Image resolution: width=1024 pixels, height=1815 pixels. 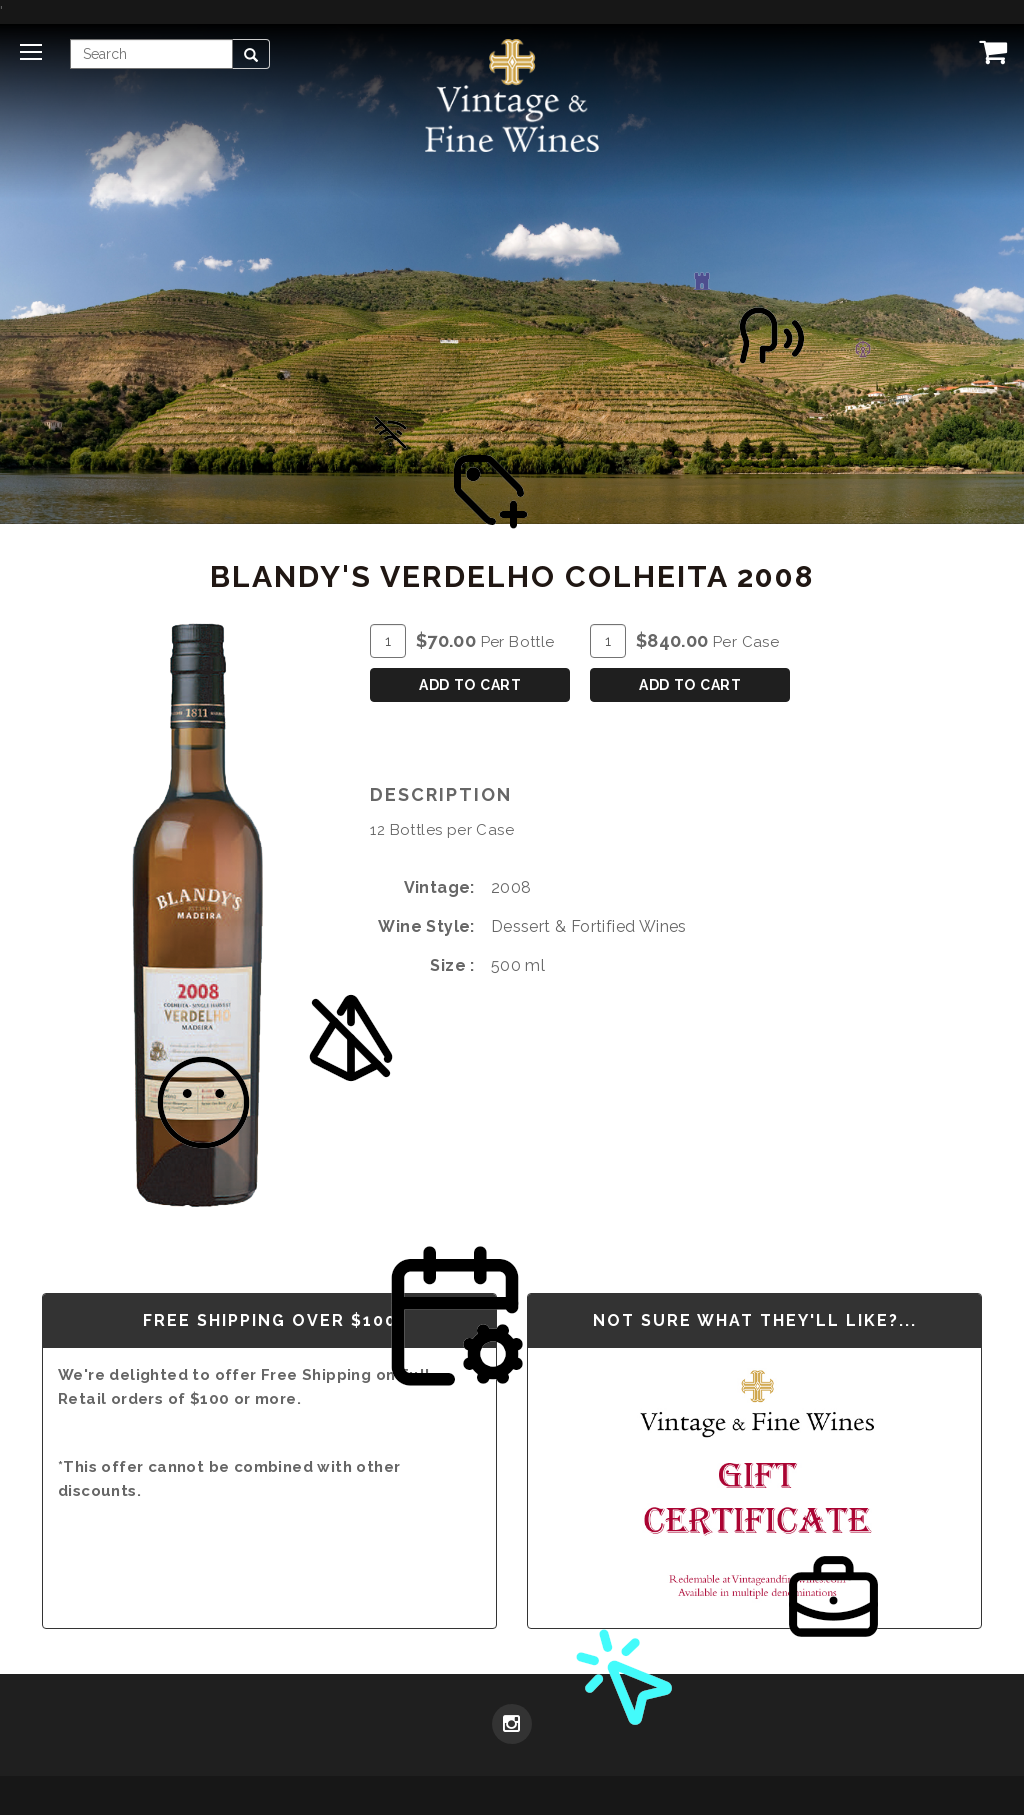 What do you see at coordinates (351, 1038) in the screenshot?
I see `disable or hide pyramid view` at bounding box center [351, 1038].